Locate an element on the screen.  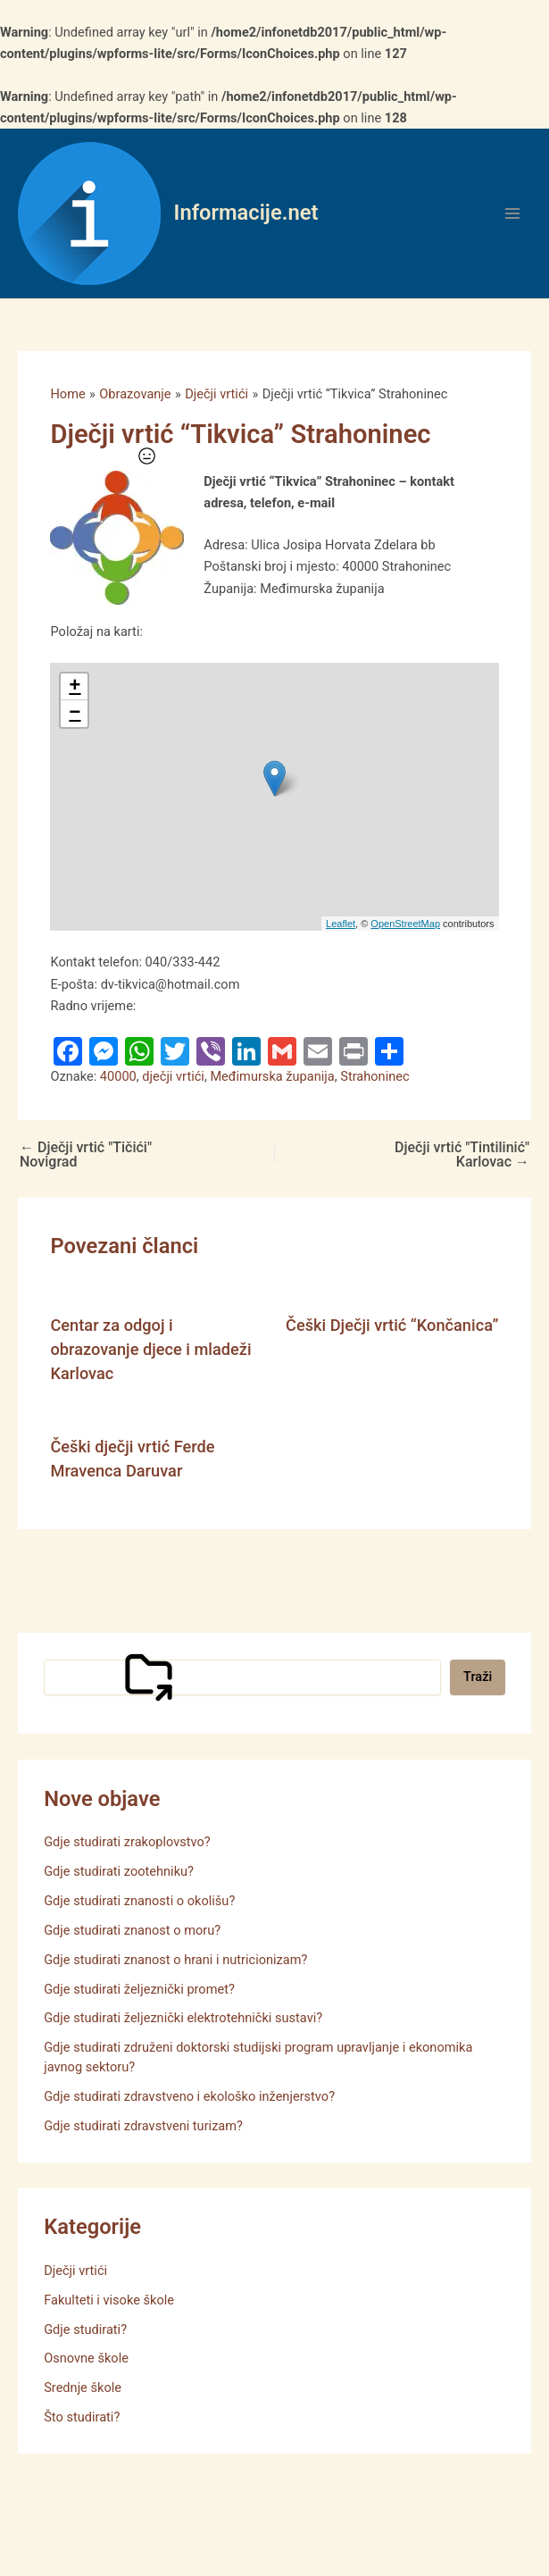
rate your experience as neutral is located at coordinates (146, 456).